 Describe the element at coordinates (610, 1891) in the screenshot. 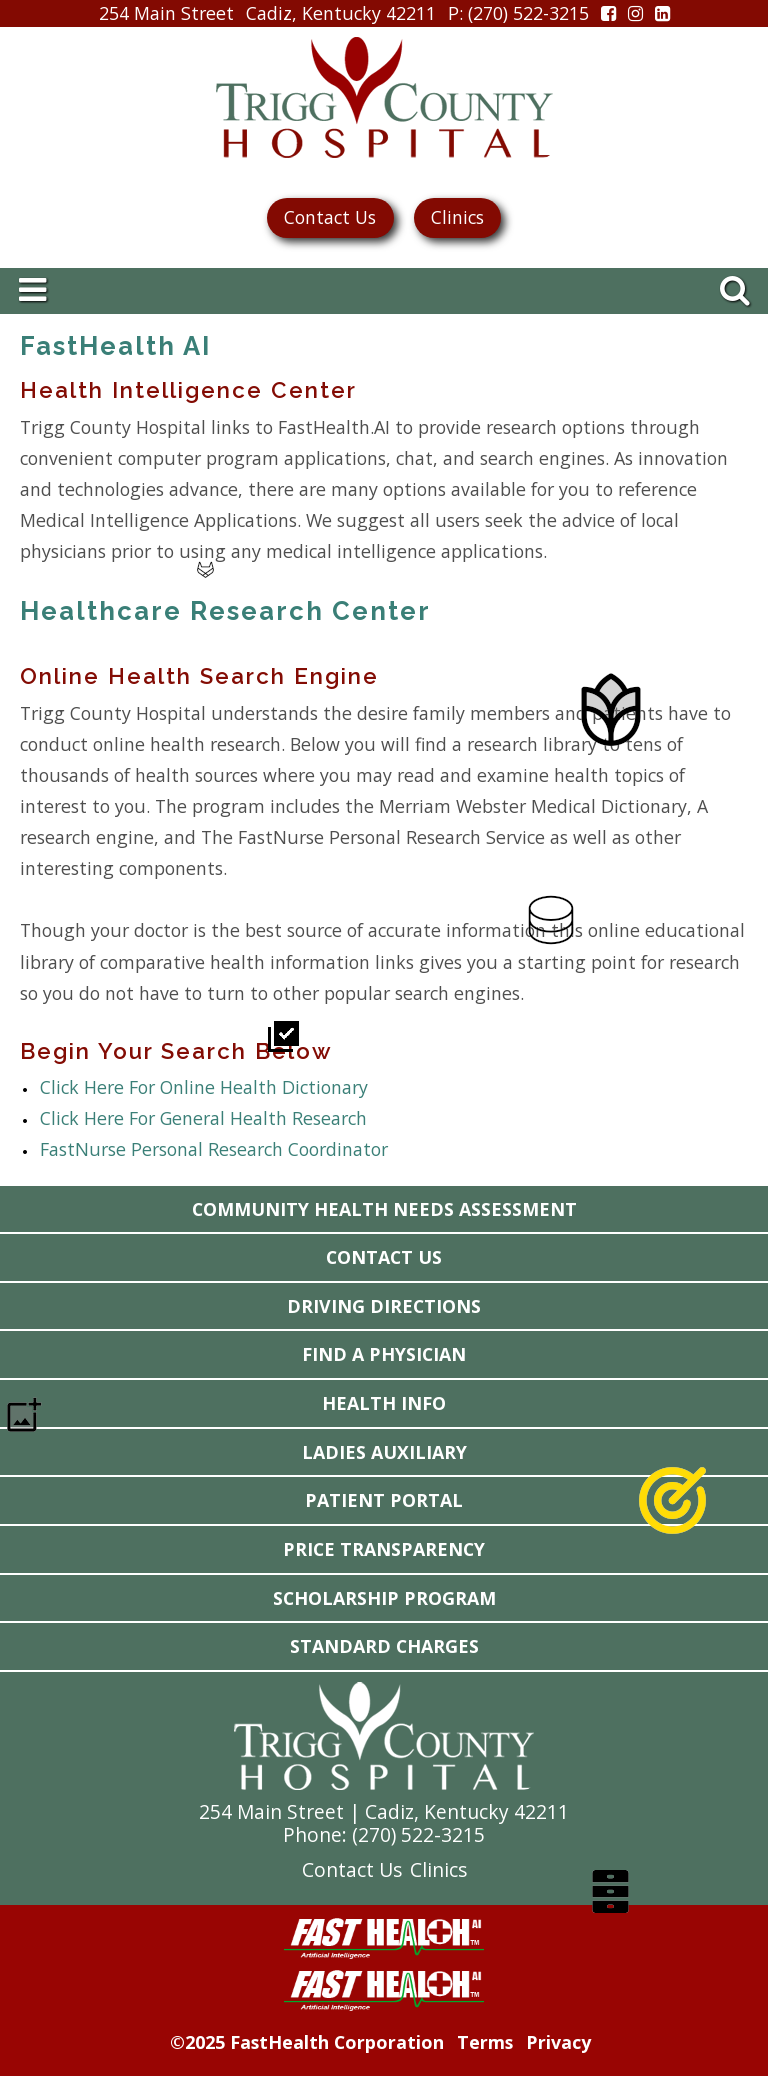

I see `browse furniture or home decor items` at that location.